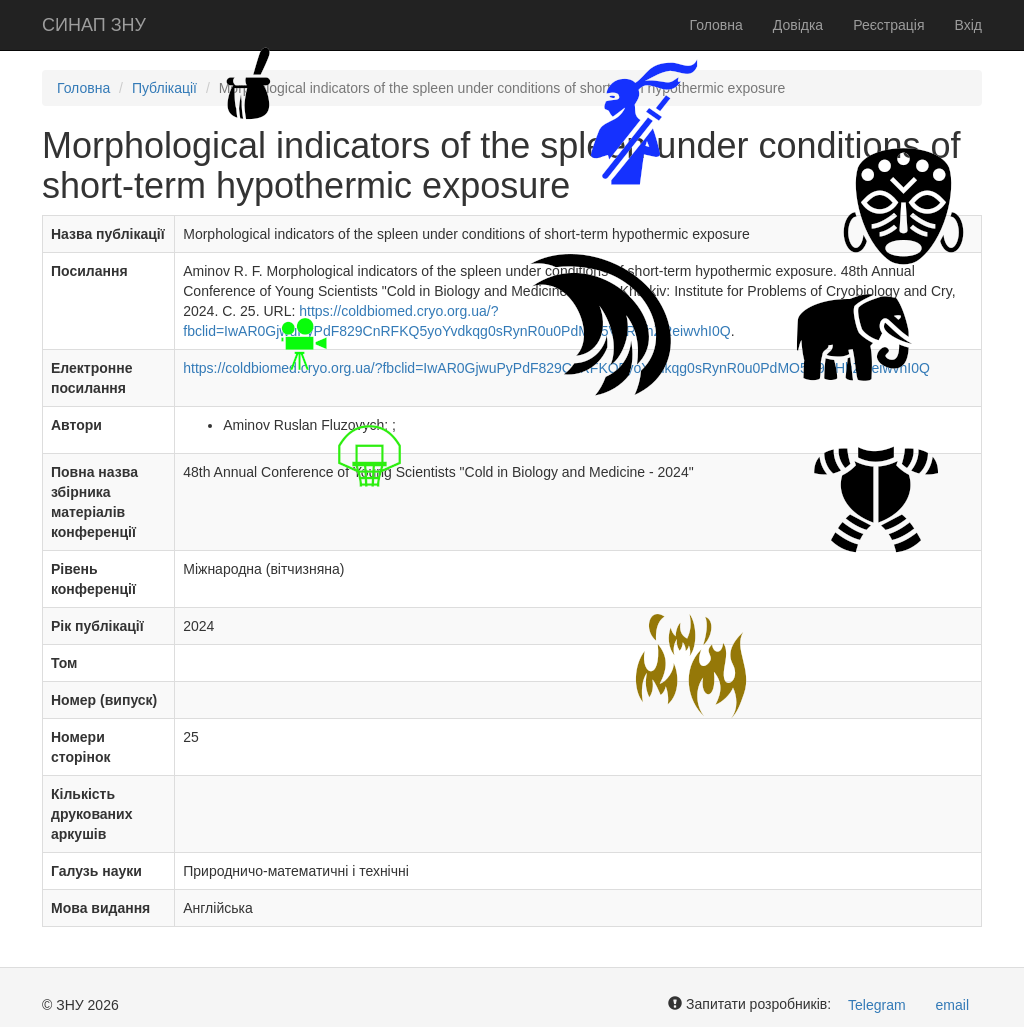 The image size is (1024, 1027). Describe the element at coordinates (369, 456) in the screenshot. I see `access basketball game or sports section` at that location.